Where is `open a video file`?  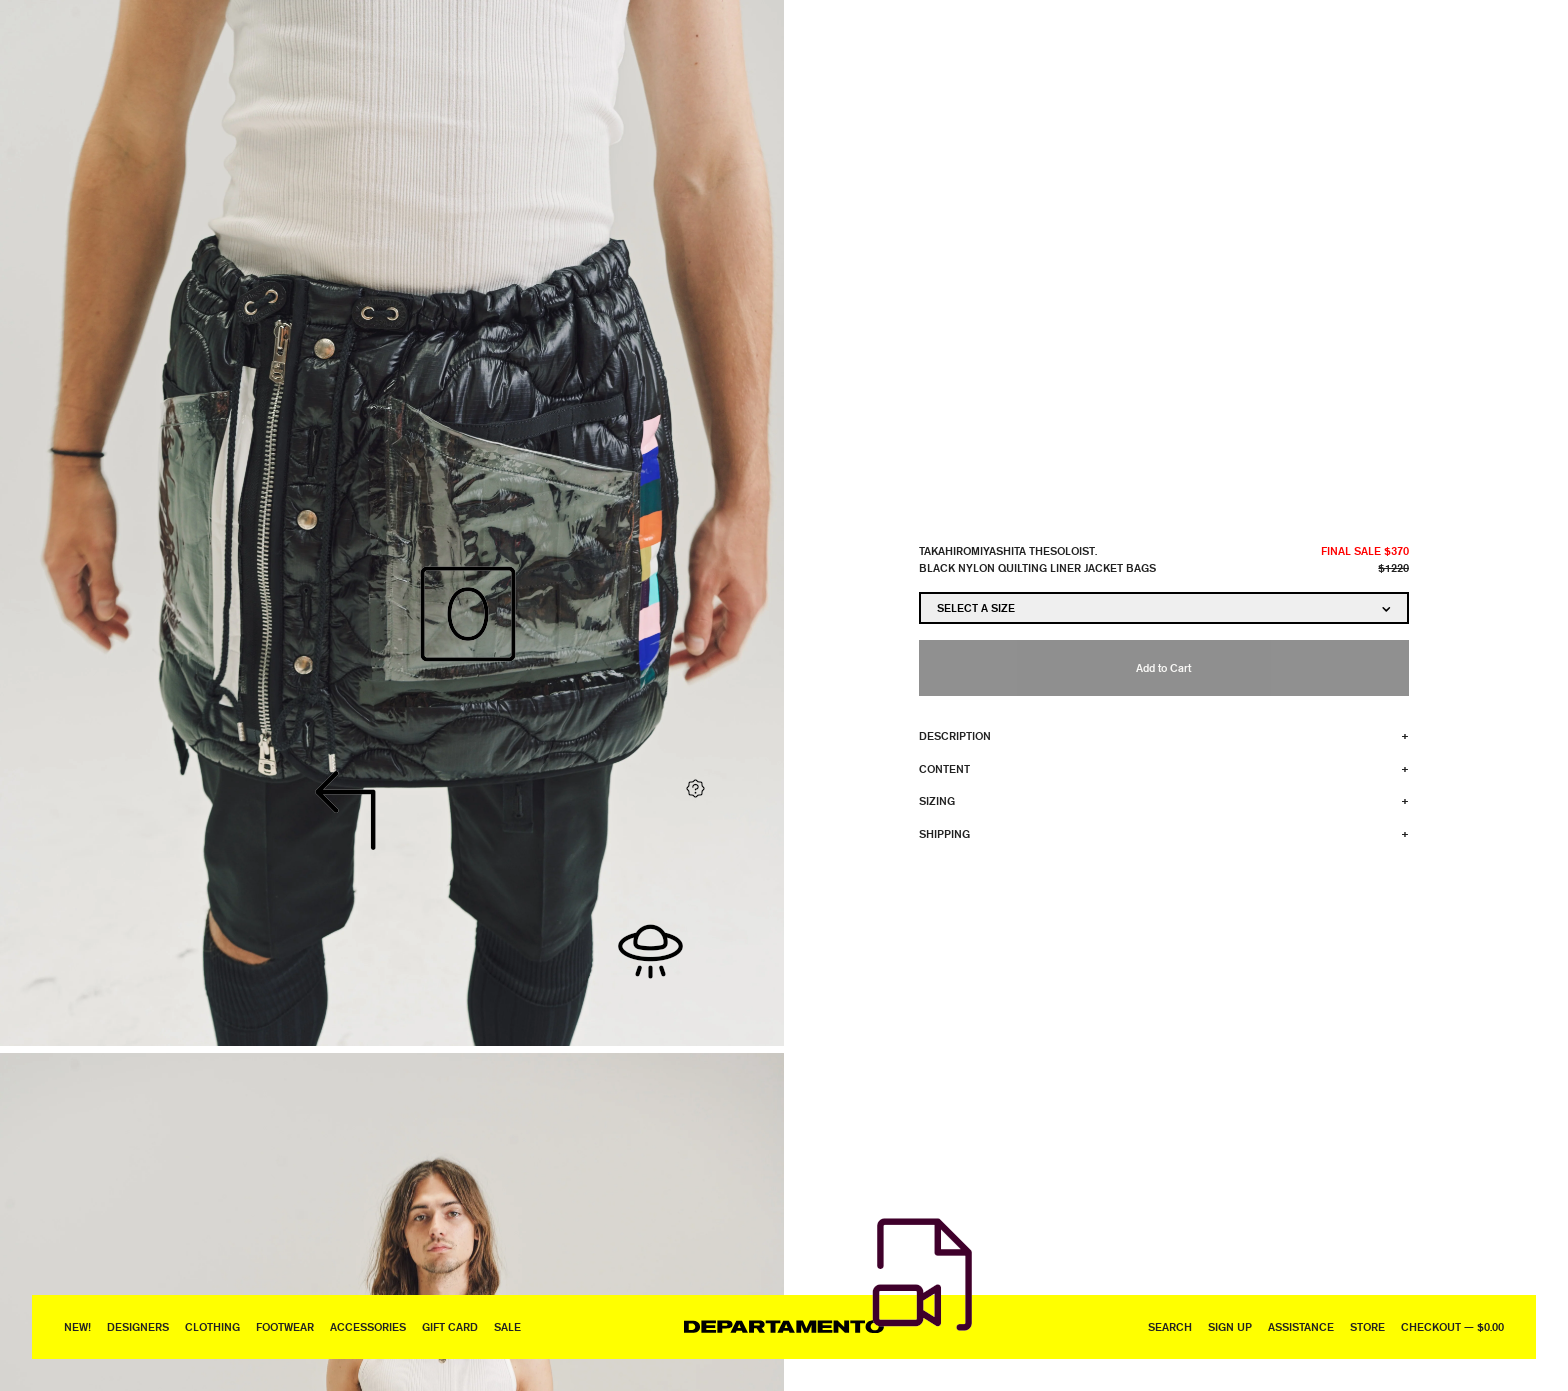 open a video file is located at coordinates (924, 1274).